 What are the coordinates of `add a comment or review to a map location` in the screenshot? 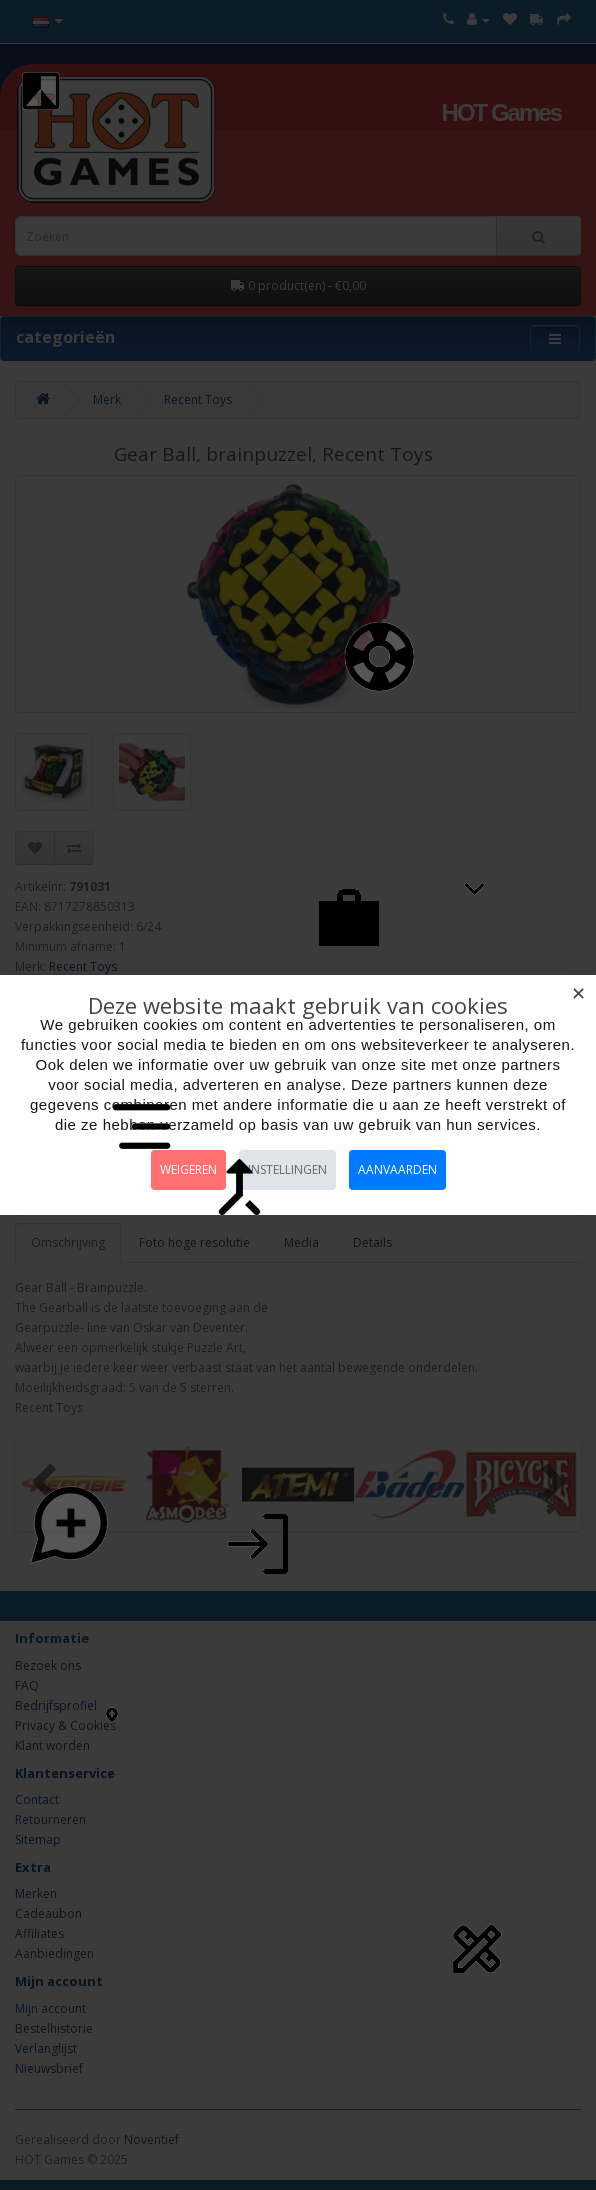 It's located at (71, 1523).